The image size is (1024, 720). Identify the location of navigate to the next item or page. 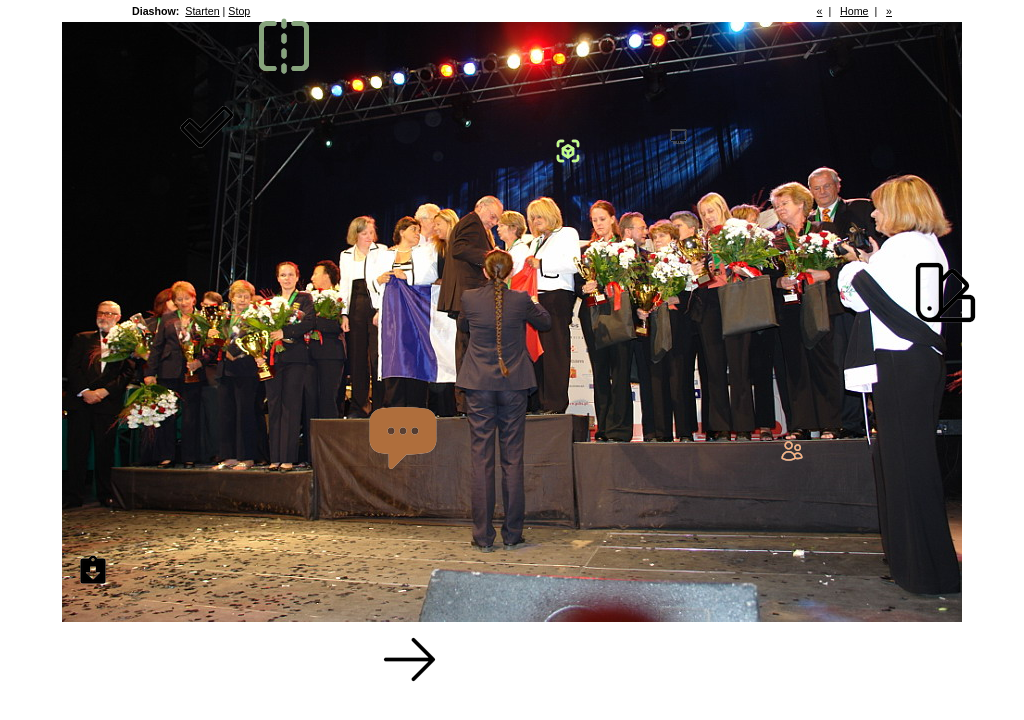
(409, 659).